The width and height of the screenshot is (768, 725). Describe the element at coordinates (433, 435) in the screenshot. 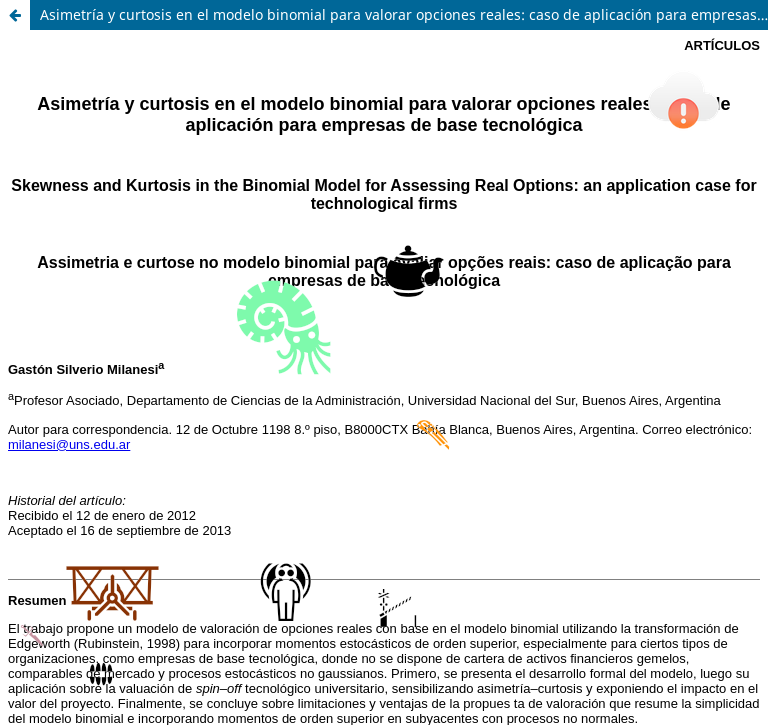

I see `access cutting or trimming tools` at that location.